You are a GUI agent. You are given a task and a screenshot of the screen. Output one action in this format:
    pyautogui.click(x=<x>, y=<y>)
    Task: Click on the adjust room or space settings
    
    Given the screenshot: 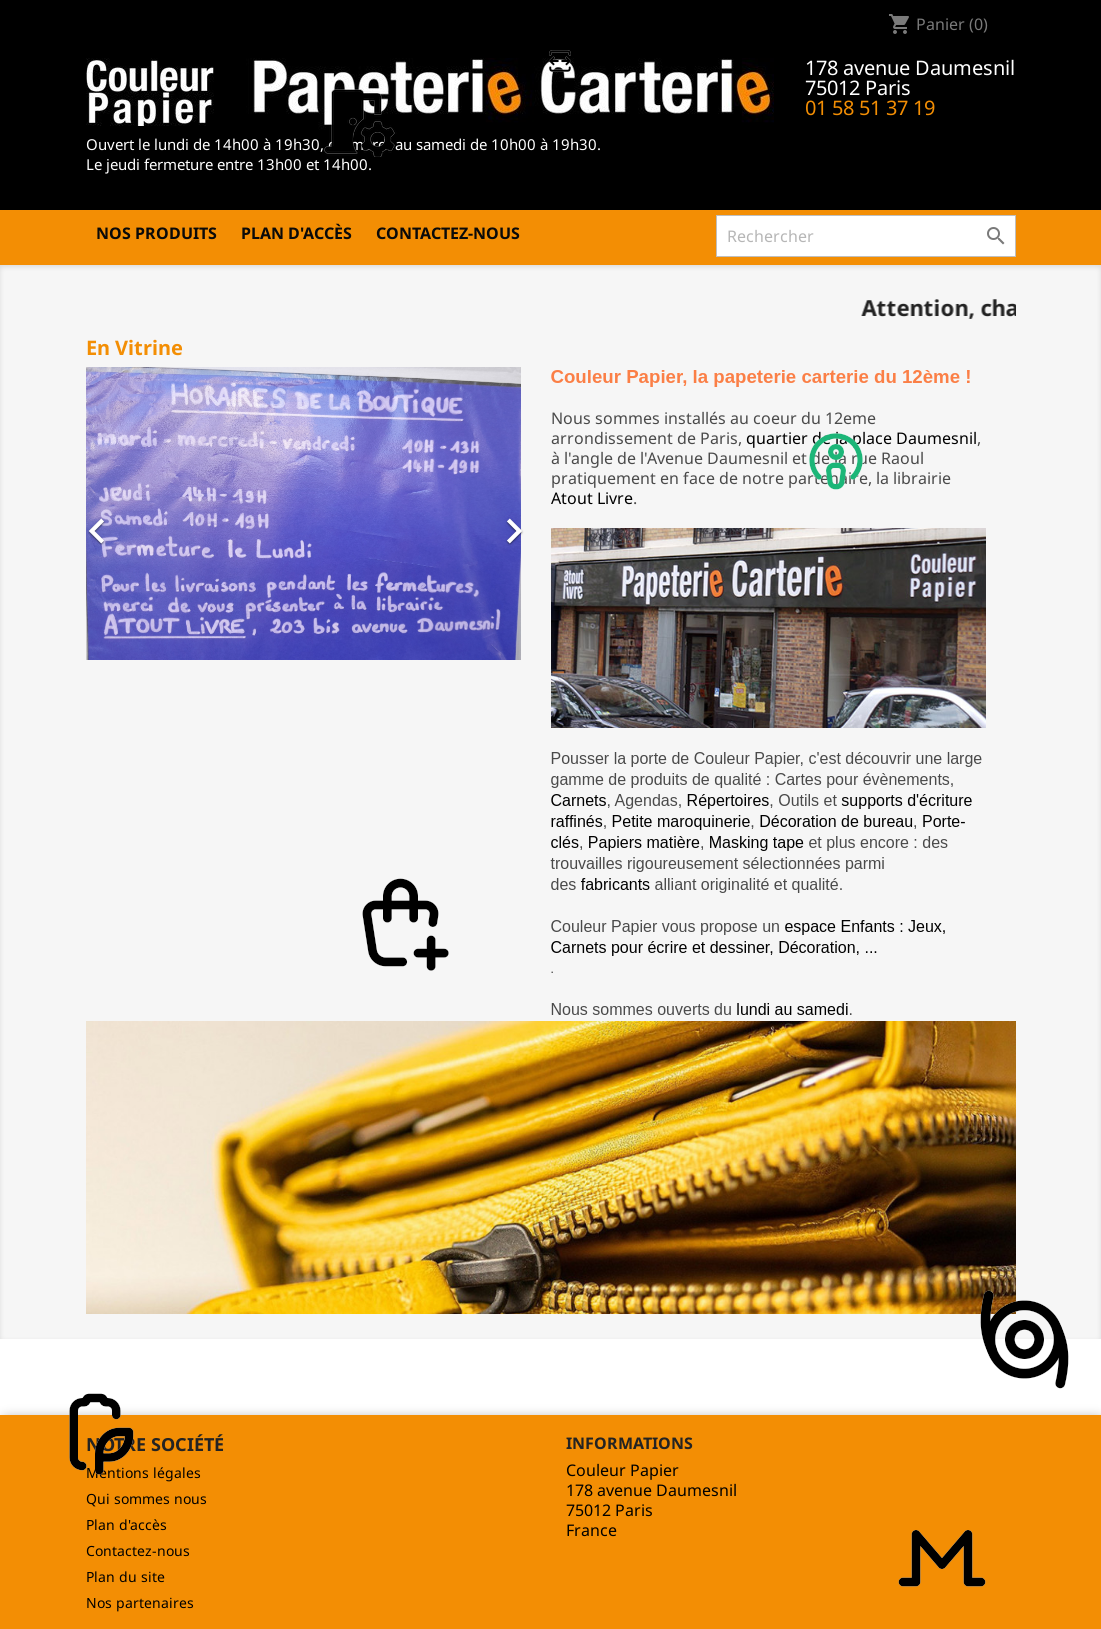 What is the action you would take?
    pyautogui.click(x=356, y=121)
    